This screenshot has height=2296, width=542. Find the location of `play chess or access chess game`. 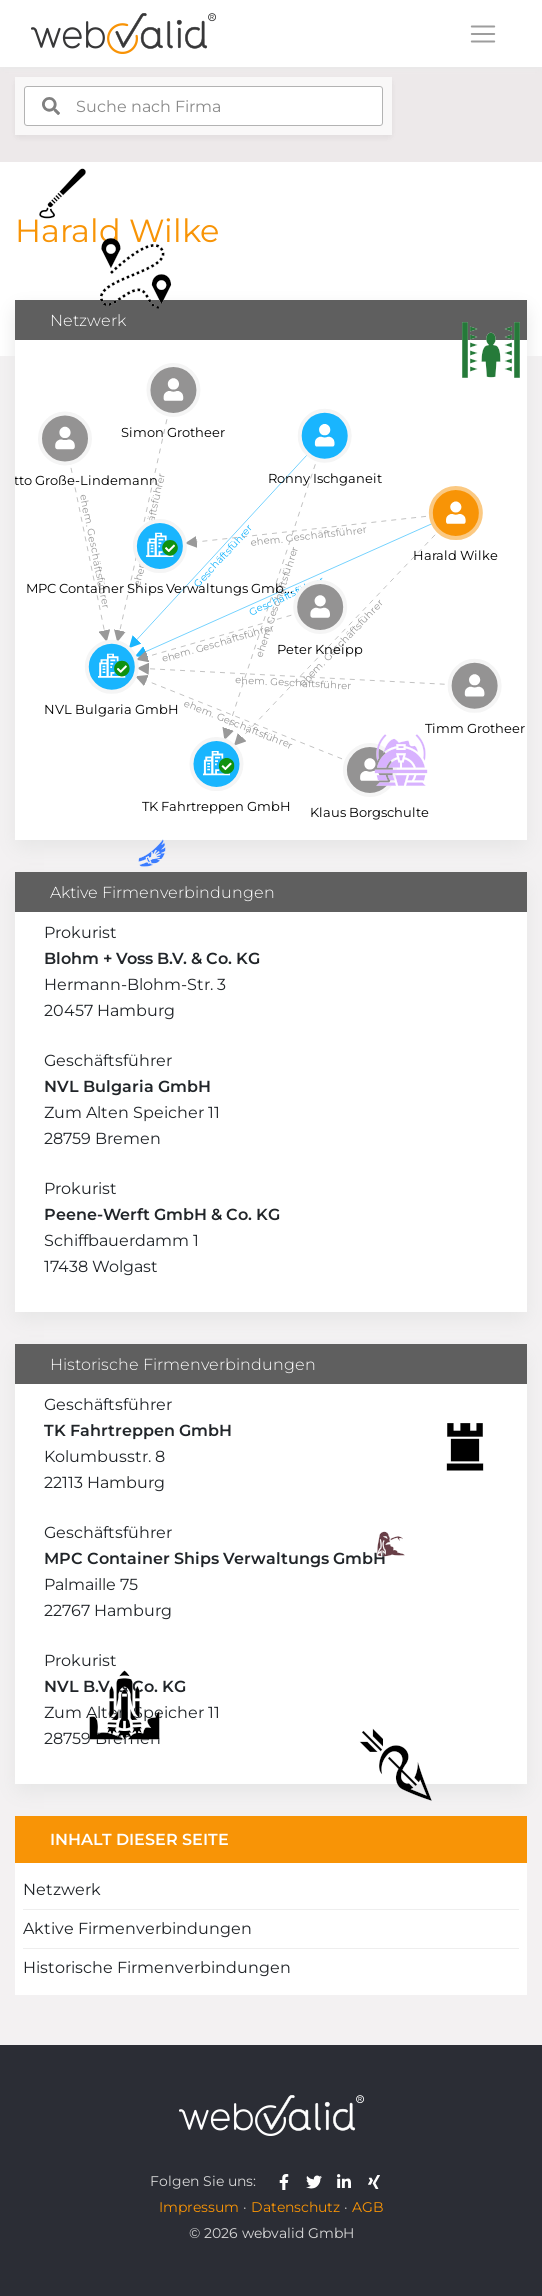

play chess or access chess game is located at coordinates (465, 1443).